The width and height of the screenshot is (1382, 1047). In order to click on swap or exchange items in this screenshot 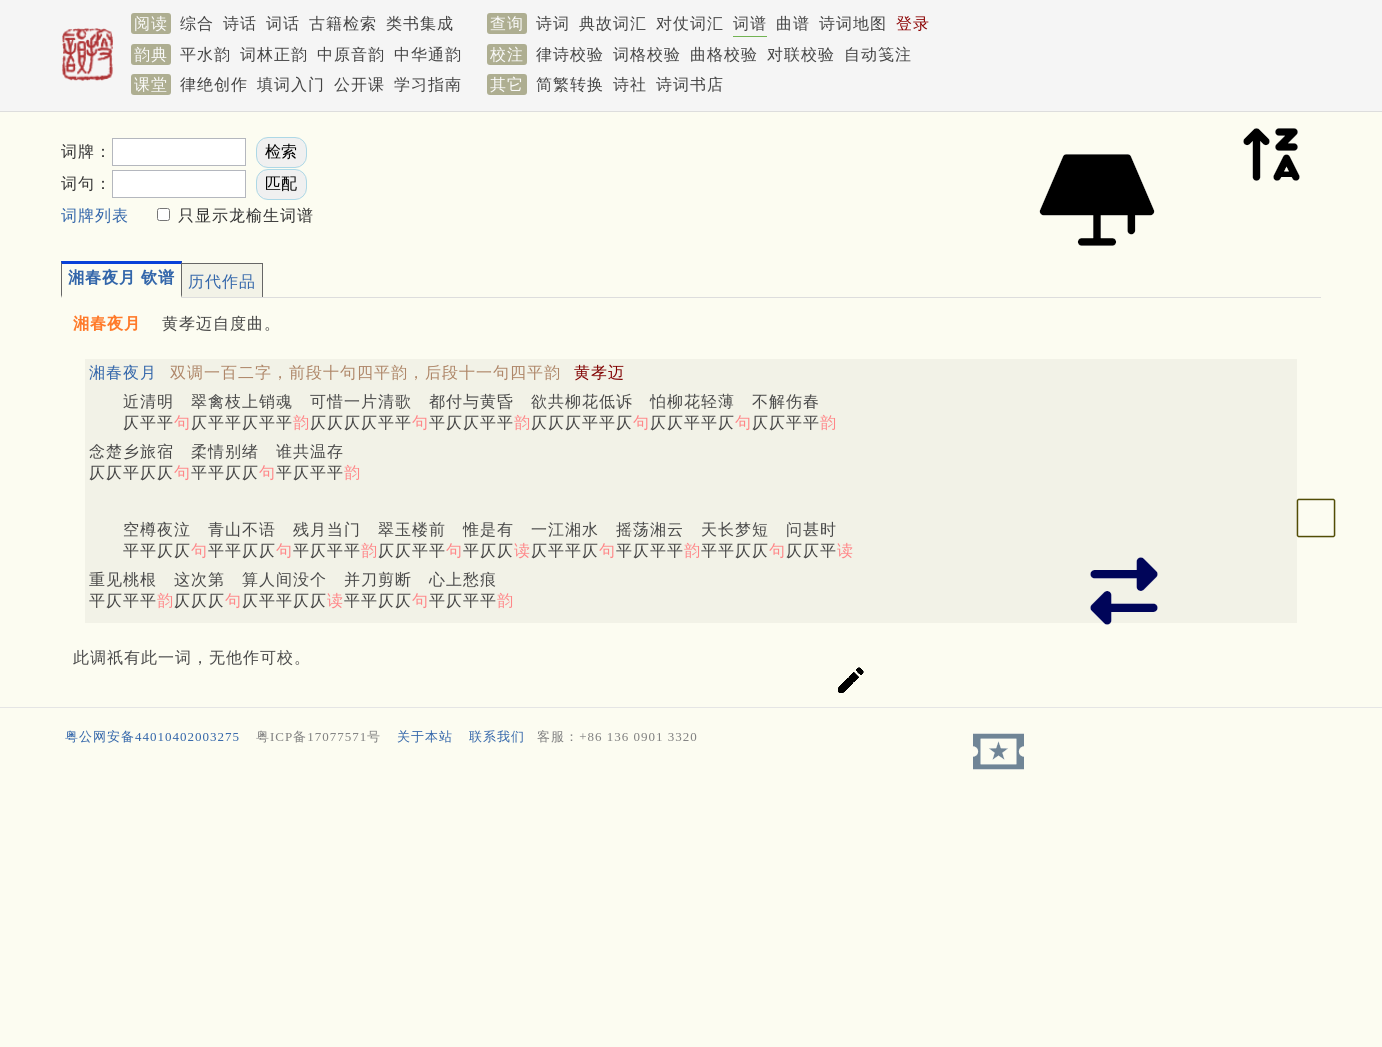, I will do `click(1124, 591)`.